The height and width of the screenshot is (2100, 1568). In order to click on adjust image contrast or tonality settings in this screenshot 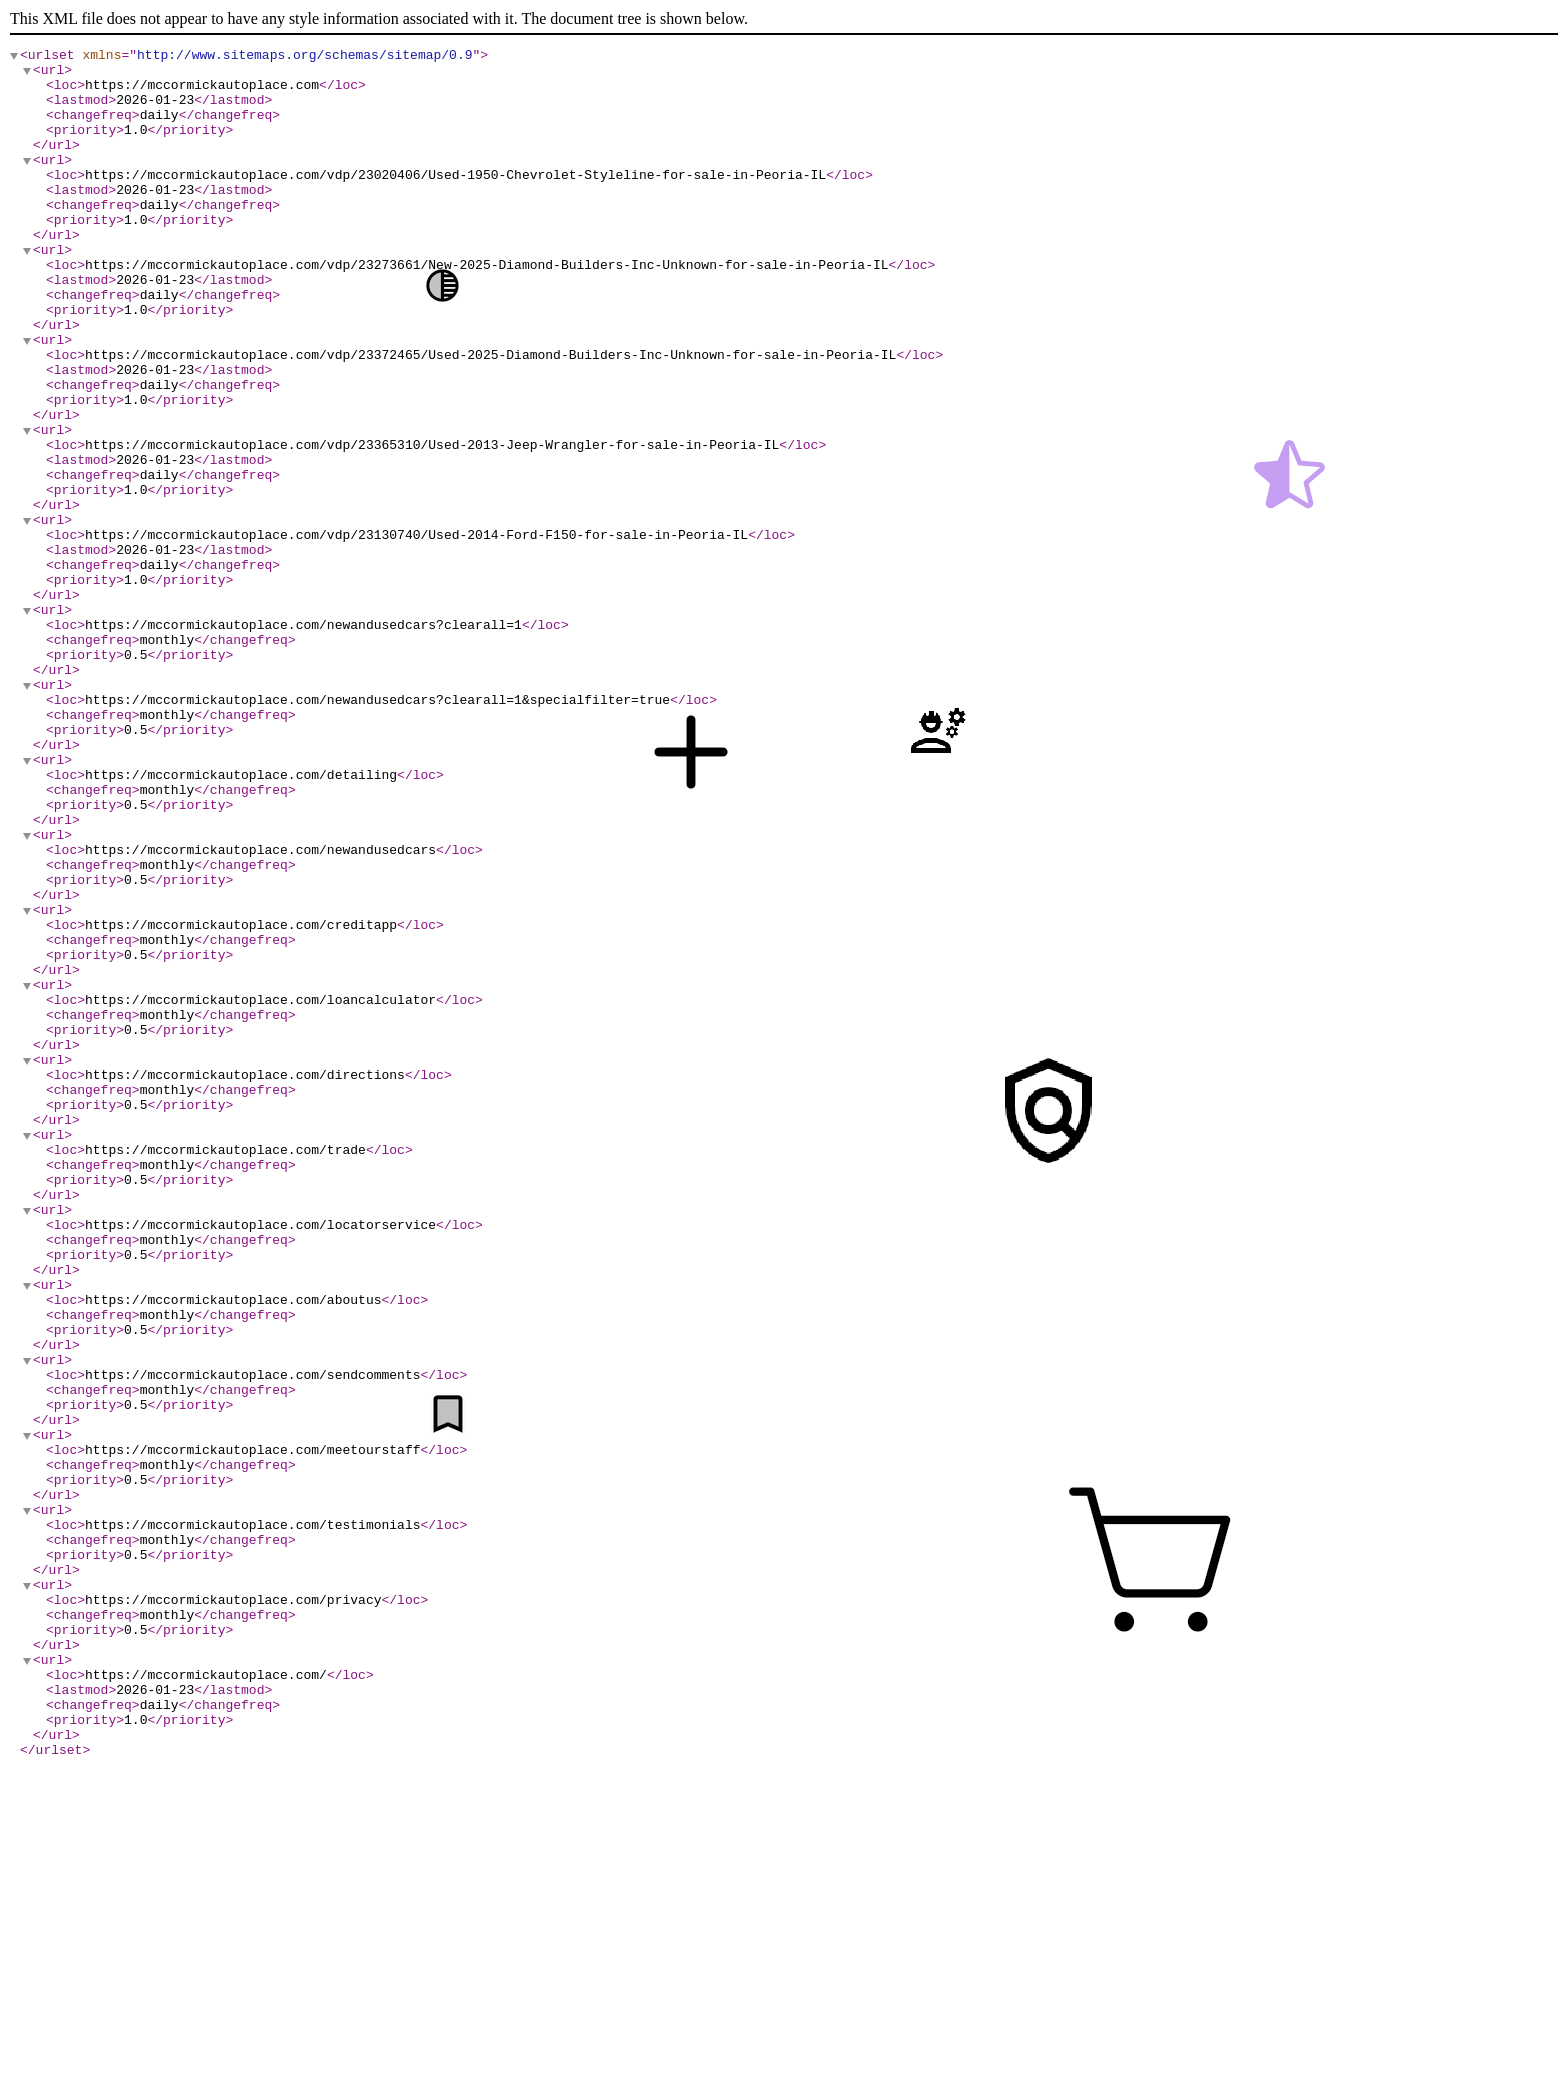, I will do `click(442, 285)`.